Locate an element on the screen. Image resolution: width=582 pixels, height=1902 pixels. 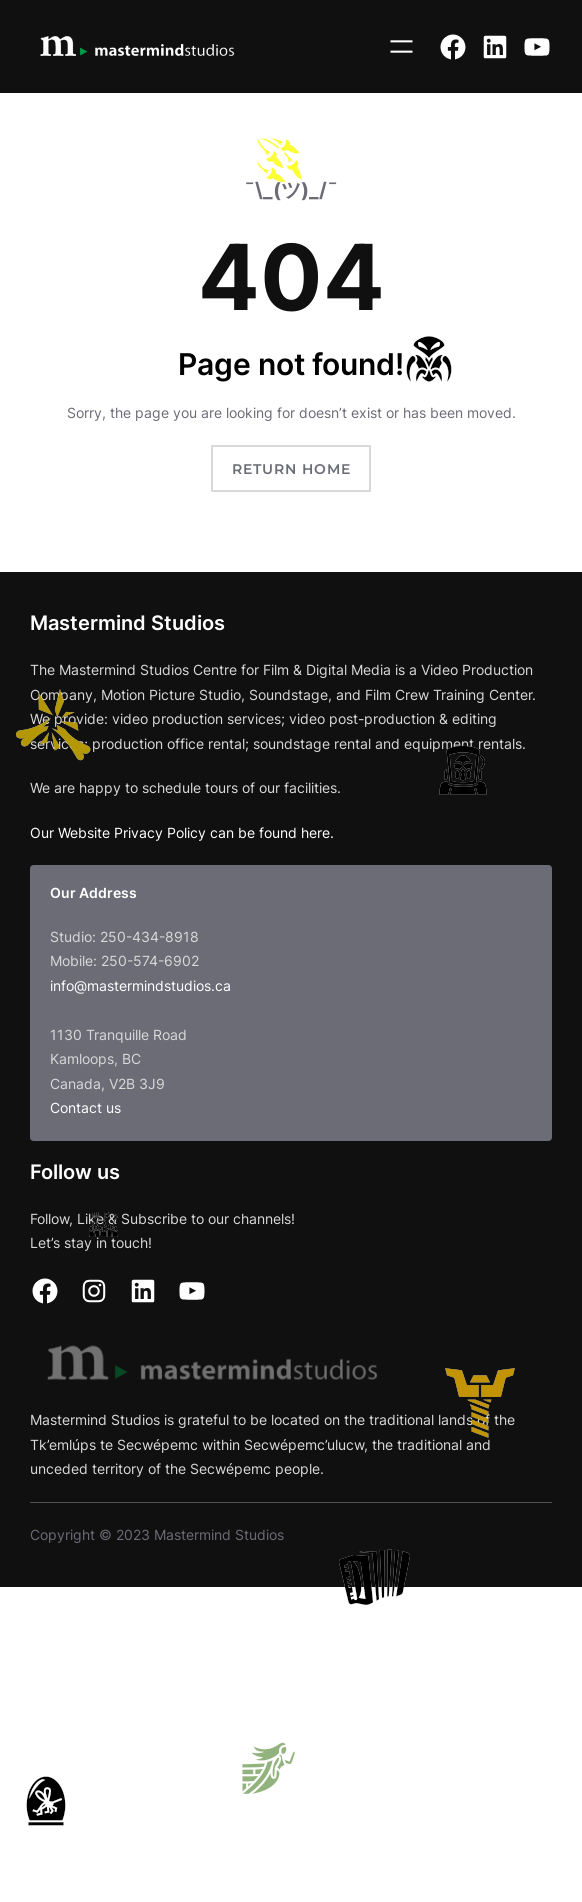
indicates an alien or bug-type enemy is located at coordinates (429, 359).